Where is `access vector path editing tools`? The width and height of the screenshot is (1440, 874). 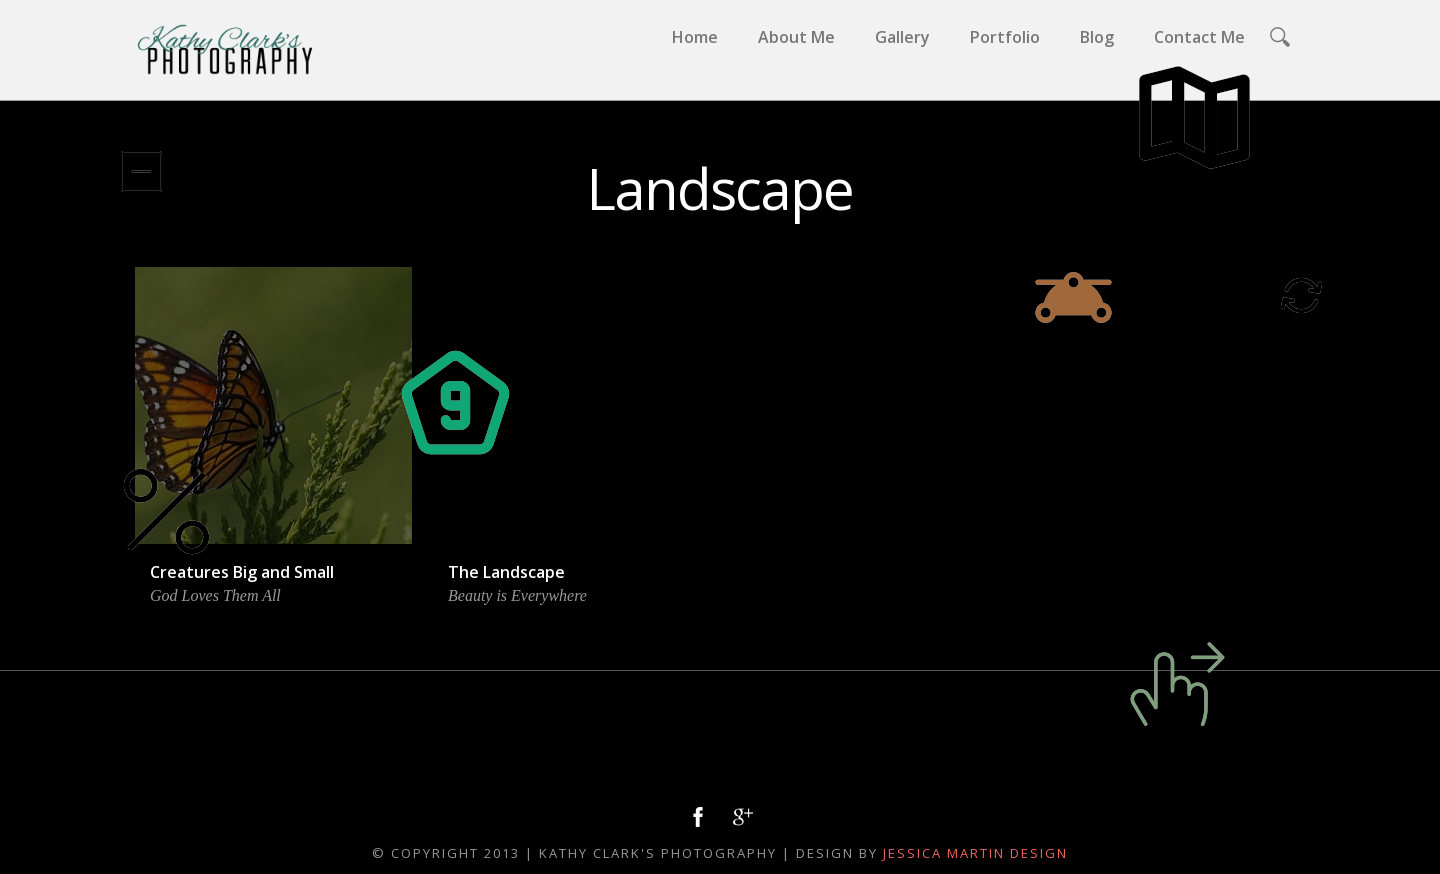
access vector path editing tools is located at coordinates (1073, 297).